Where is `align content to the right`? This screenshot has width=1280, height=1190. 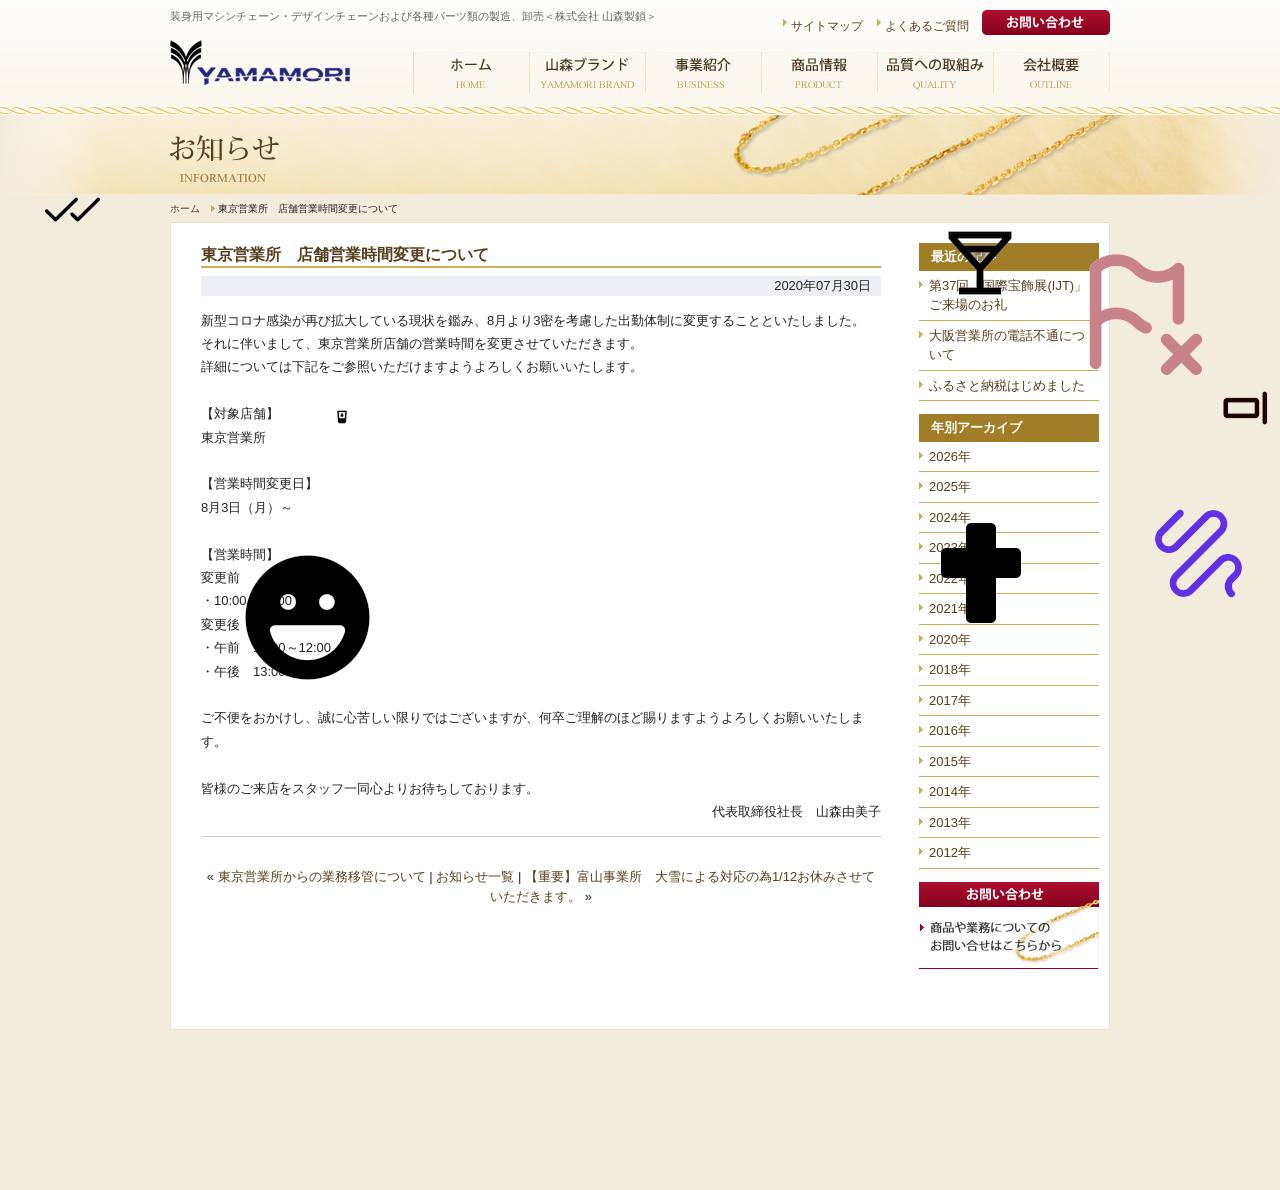
align content to the right is located at coordinates (1246, 408).